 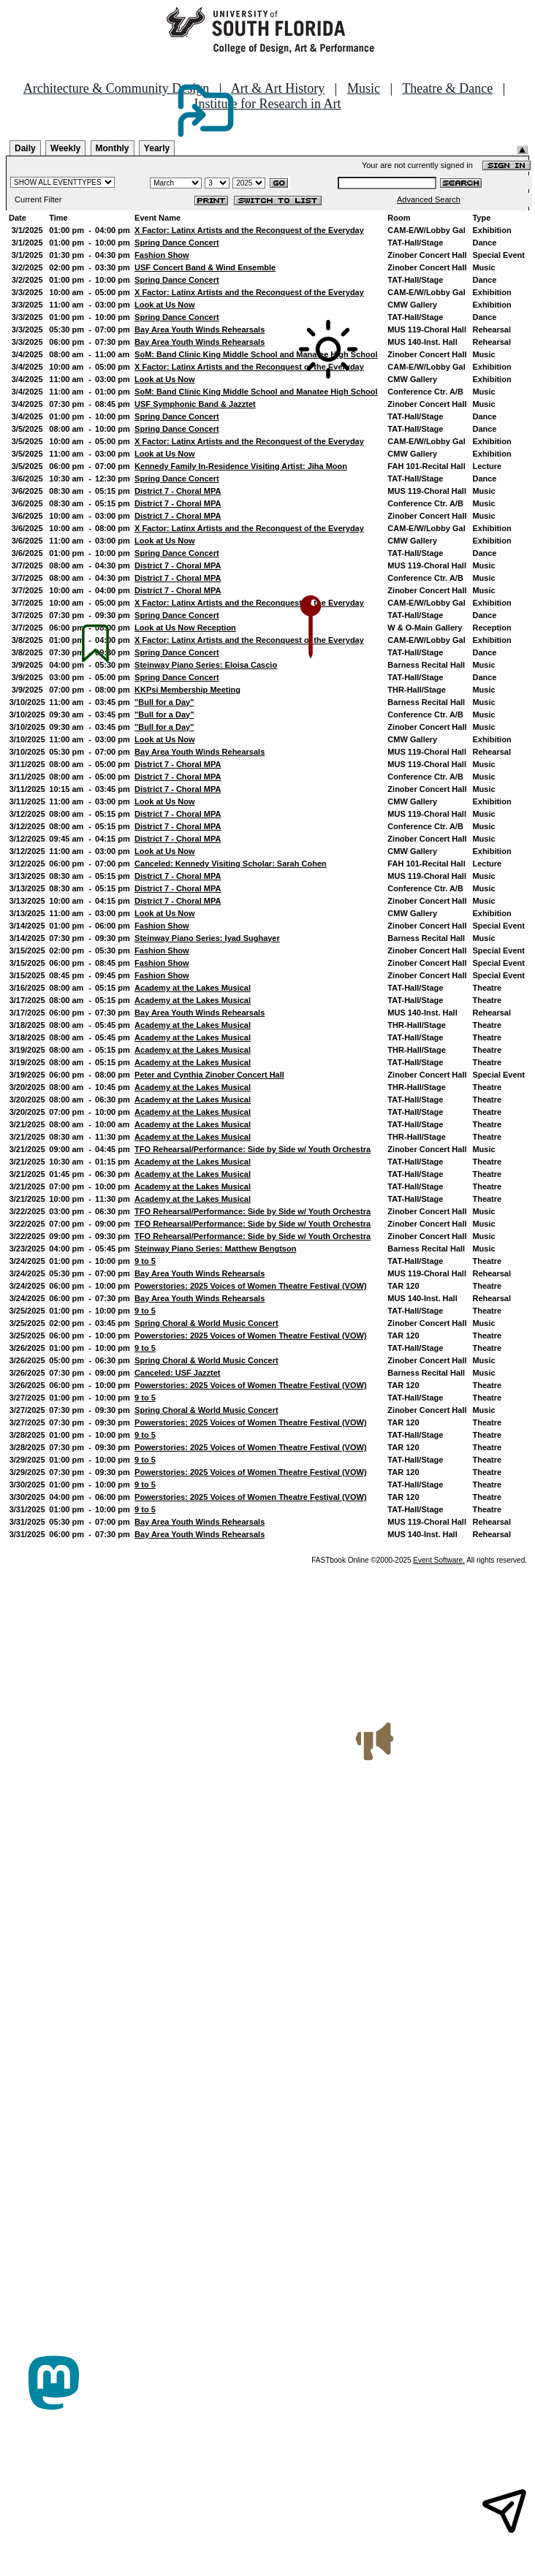 I want to click on pin an item to keep it visible, so click(x=311, y=627).